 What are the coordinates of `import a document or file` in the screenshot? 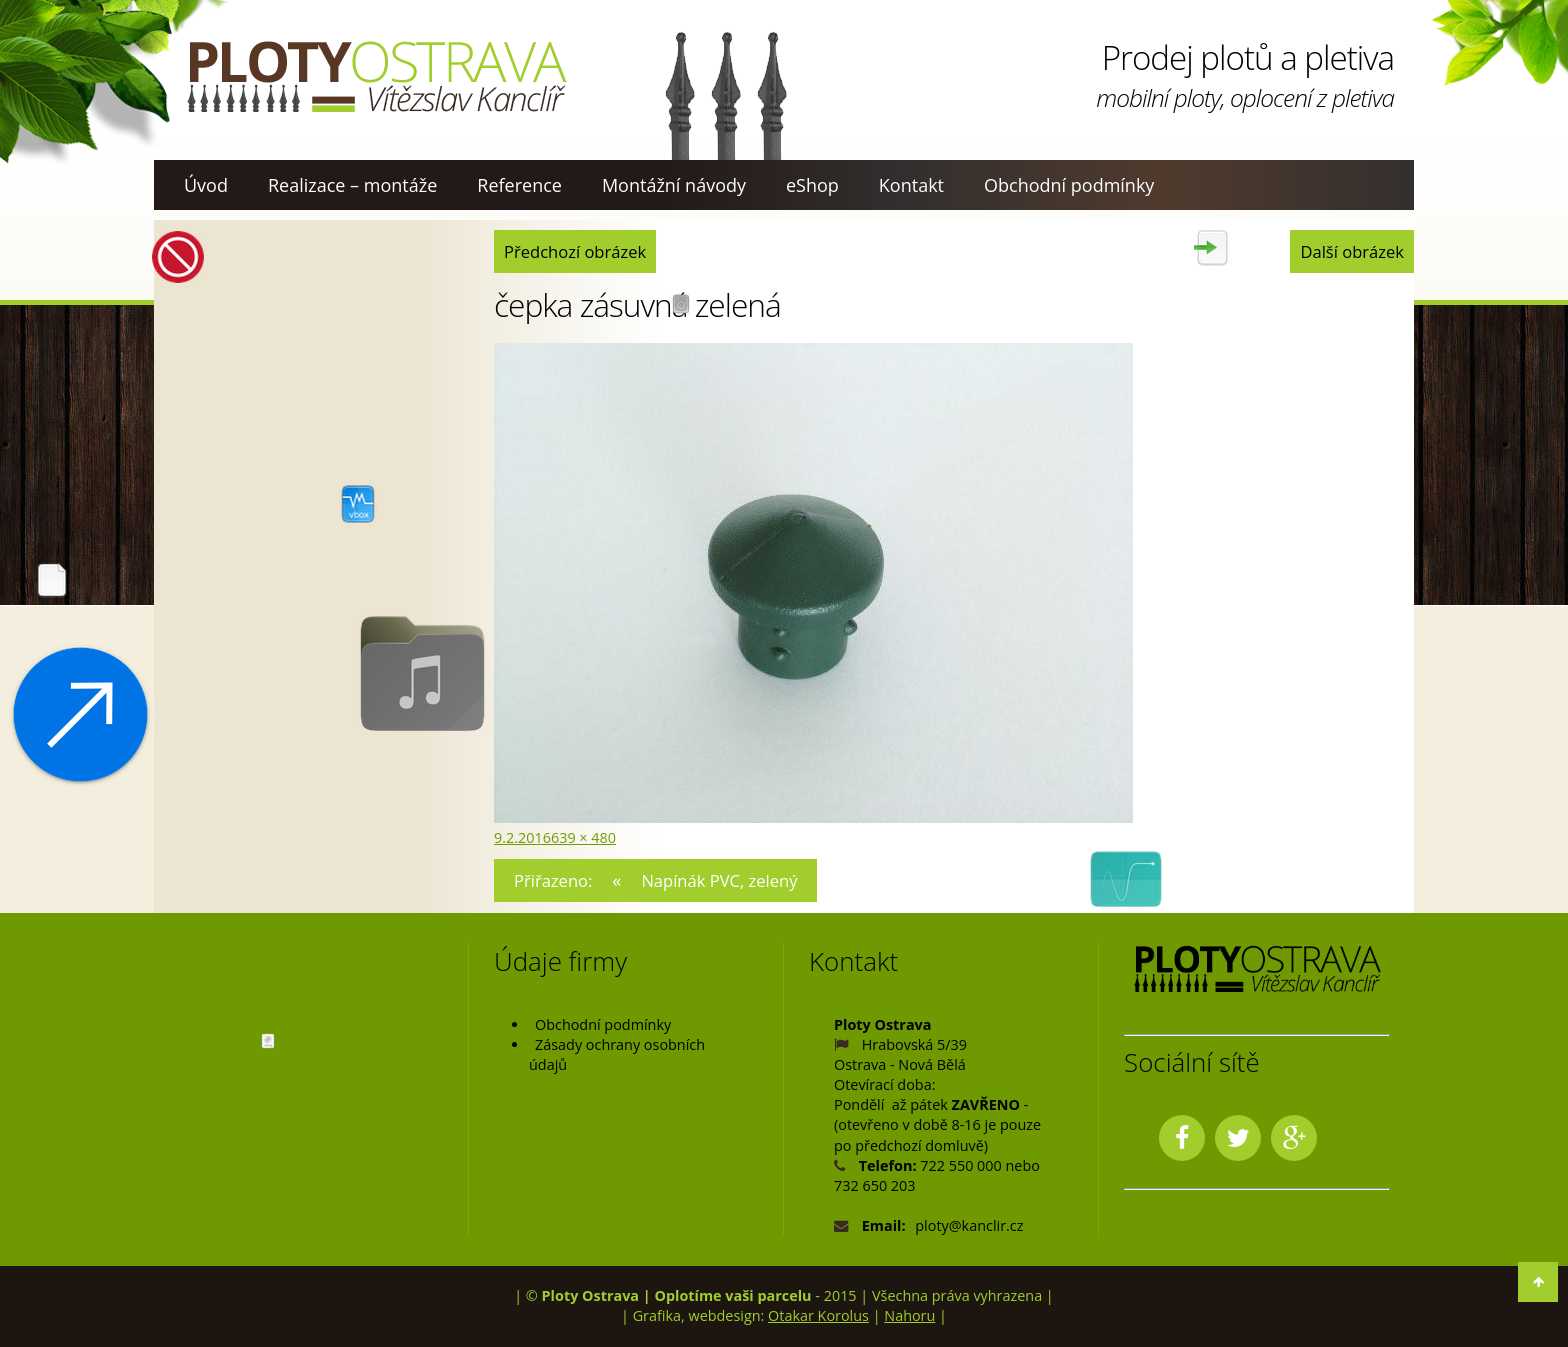 It's located at (1212, 247).